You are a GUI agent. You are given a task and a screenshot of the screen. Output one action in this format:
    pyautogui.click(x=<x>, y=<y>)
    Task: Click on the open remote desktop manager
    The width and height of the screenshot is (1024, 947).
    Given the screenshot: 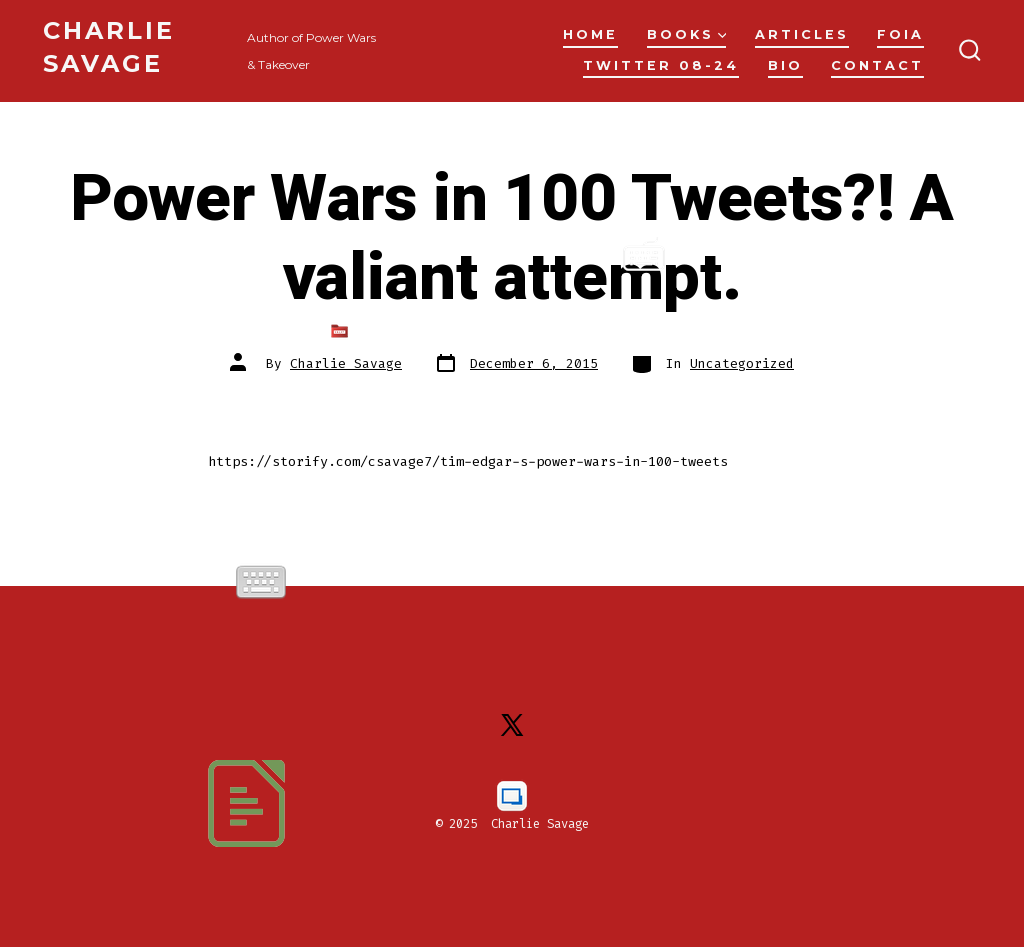 What is the action you would take?
    pyautogui.click(x=512, y=796)
    